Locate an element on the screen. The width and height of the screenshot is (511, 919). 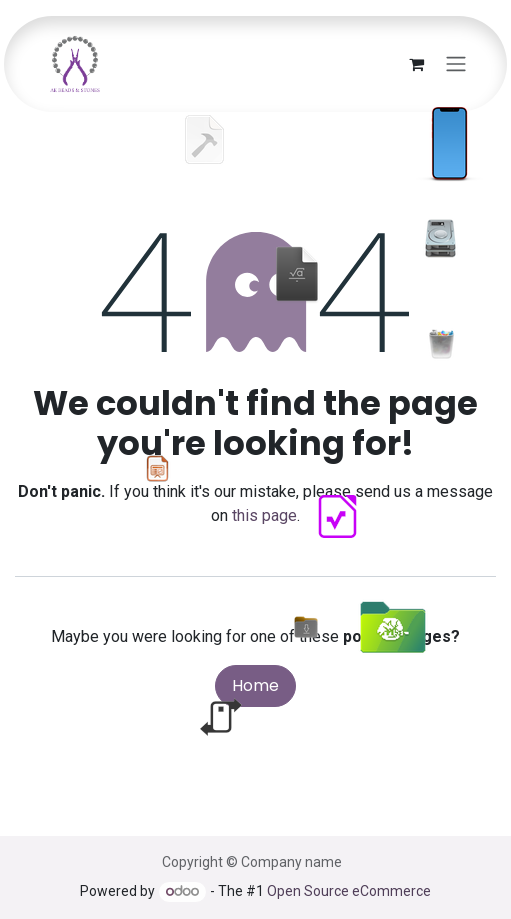
cmake build configuration file is located at coordinates (204, 139).